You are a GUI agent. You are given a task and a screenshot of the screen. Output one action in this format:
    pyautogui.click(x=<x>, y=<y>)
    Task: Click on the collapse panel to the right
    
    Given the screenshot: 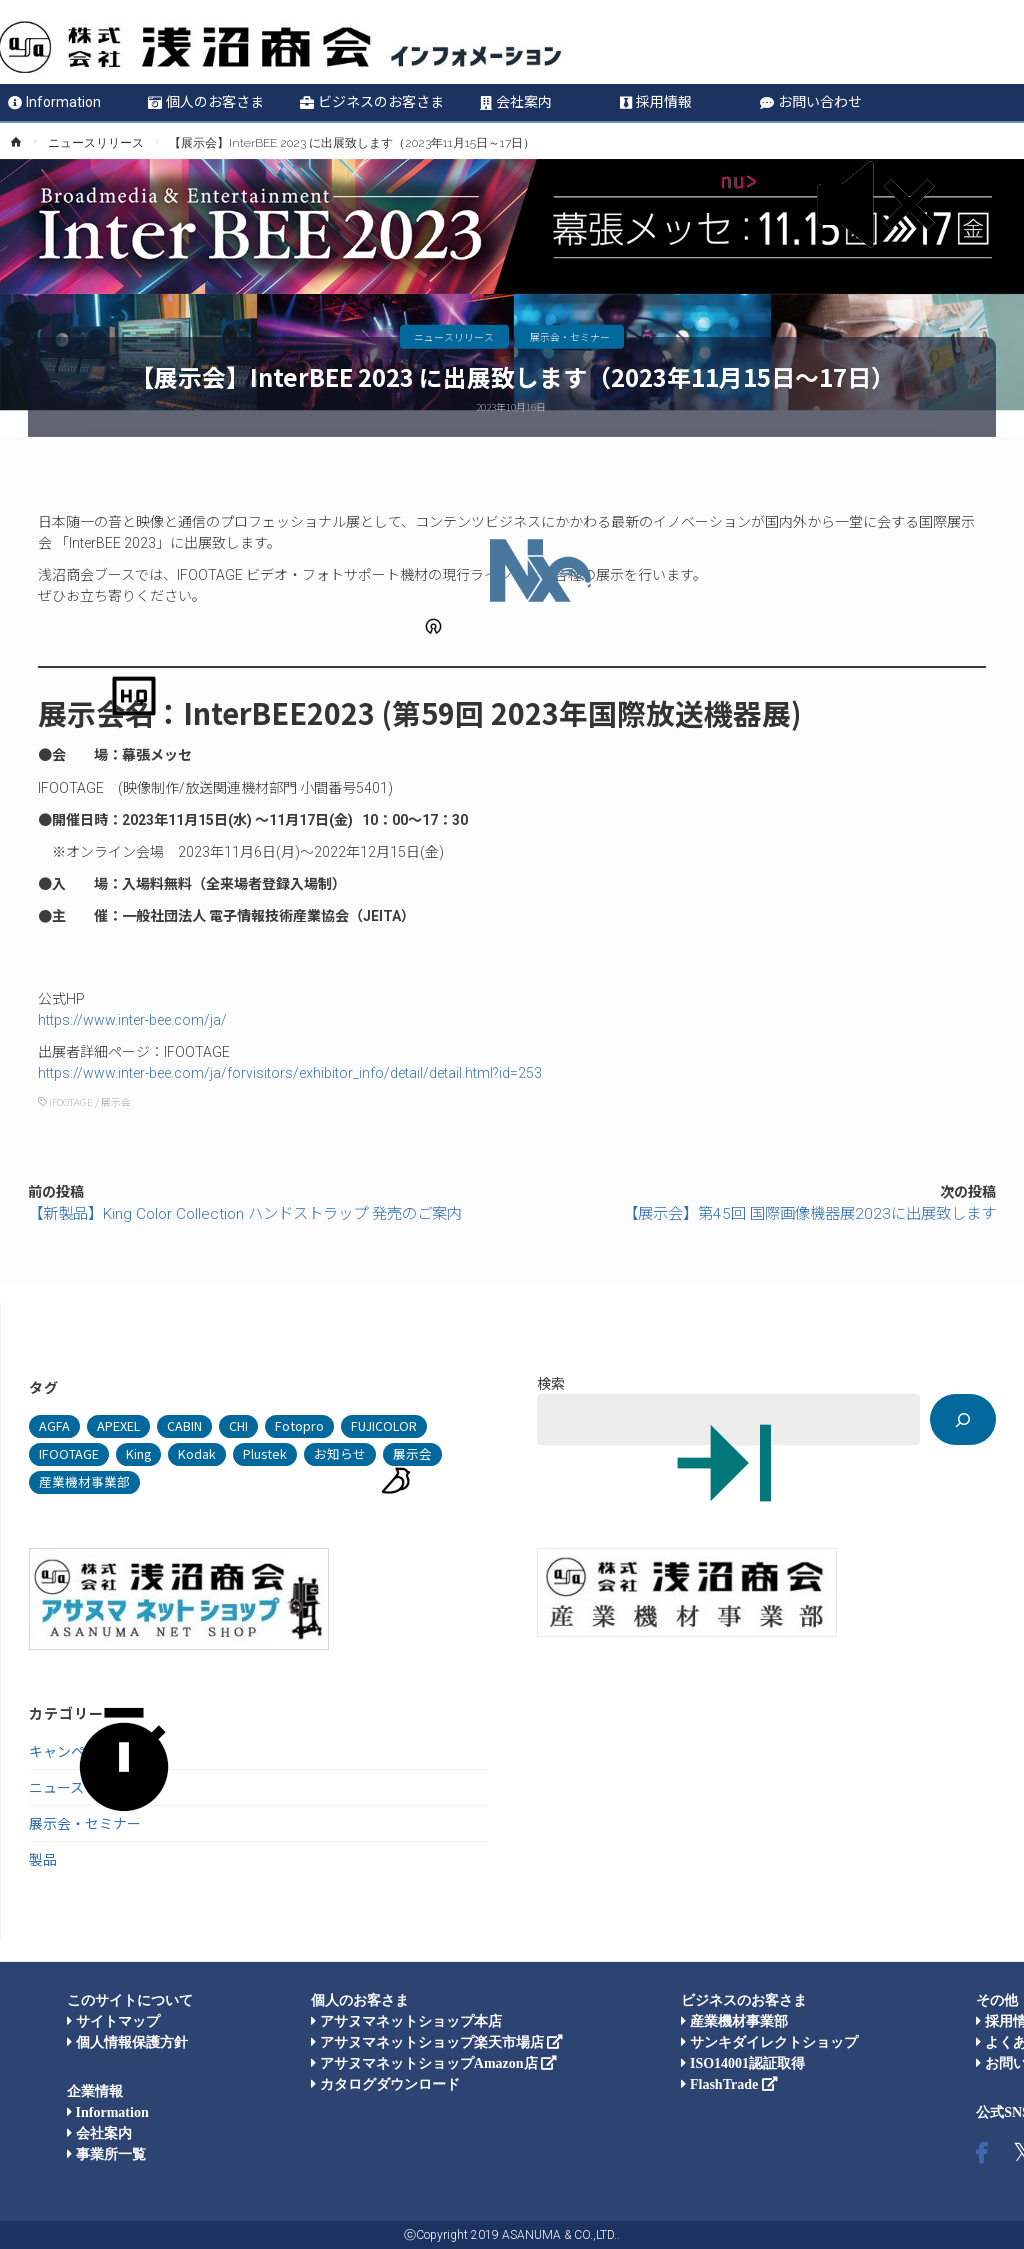 What is the action you would take?
    pyautogui.click(x=727, y=1463)
    